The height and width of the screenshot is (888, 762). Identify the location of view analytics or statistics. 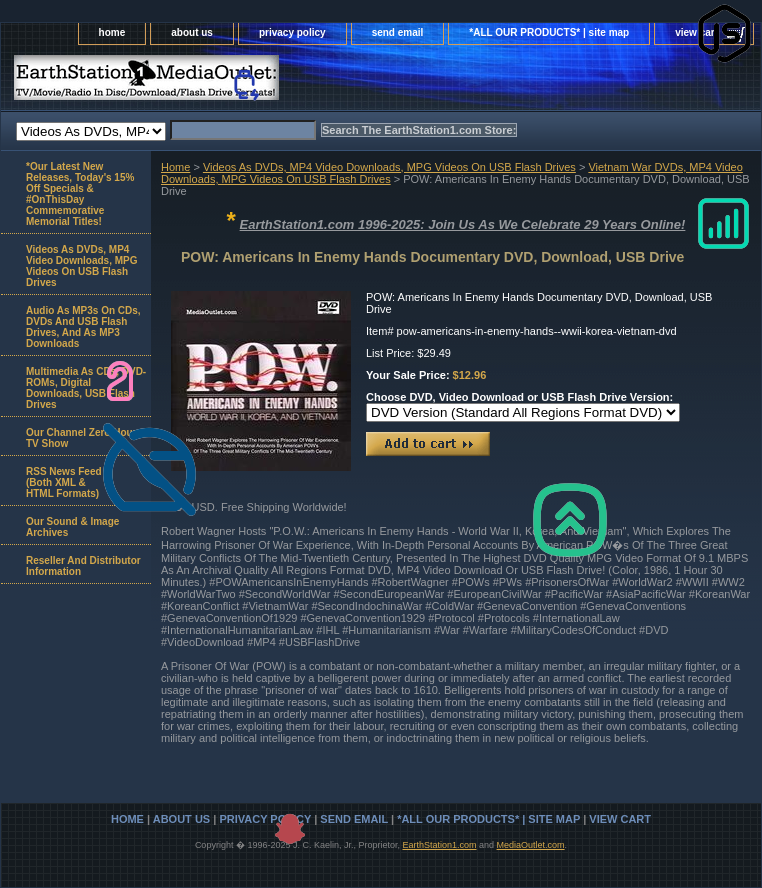
(723, 223).